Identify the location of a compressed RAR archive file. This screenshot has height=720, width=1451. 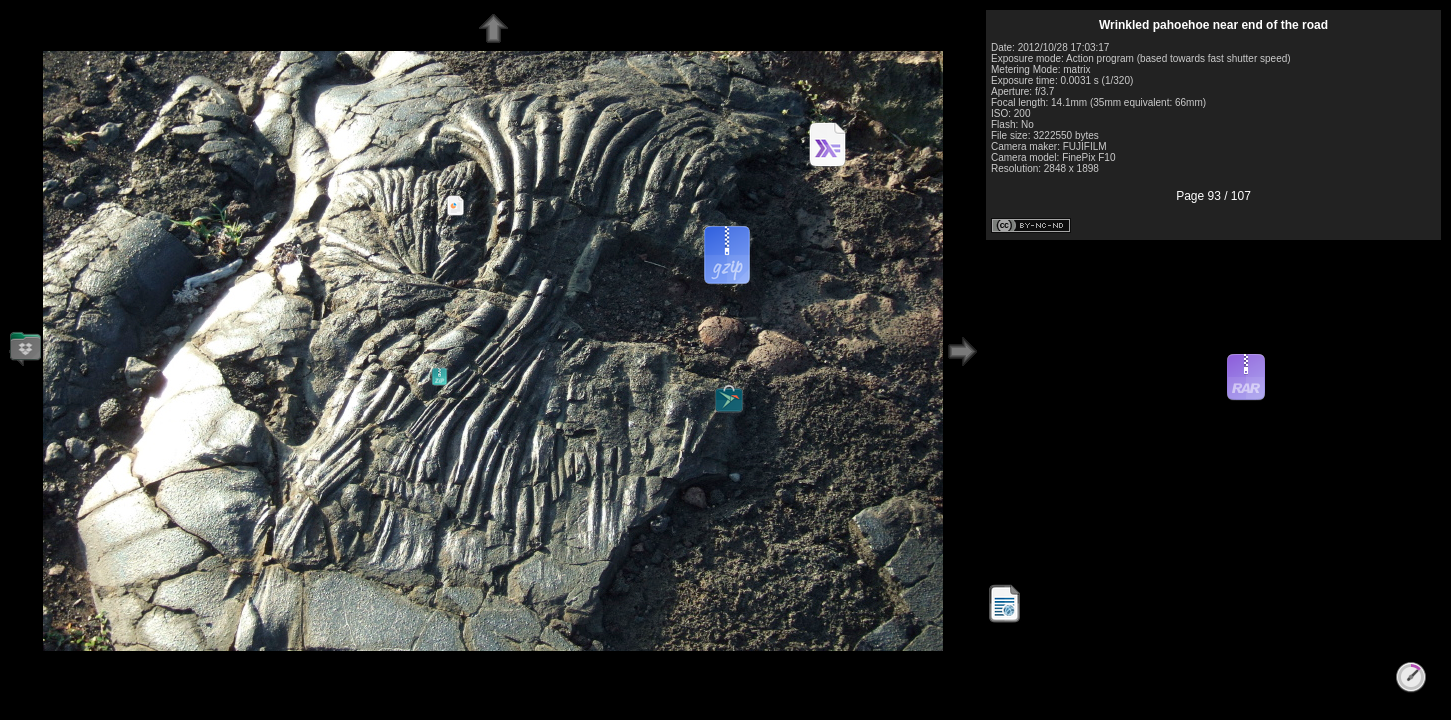
(1246, 377).